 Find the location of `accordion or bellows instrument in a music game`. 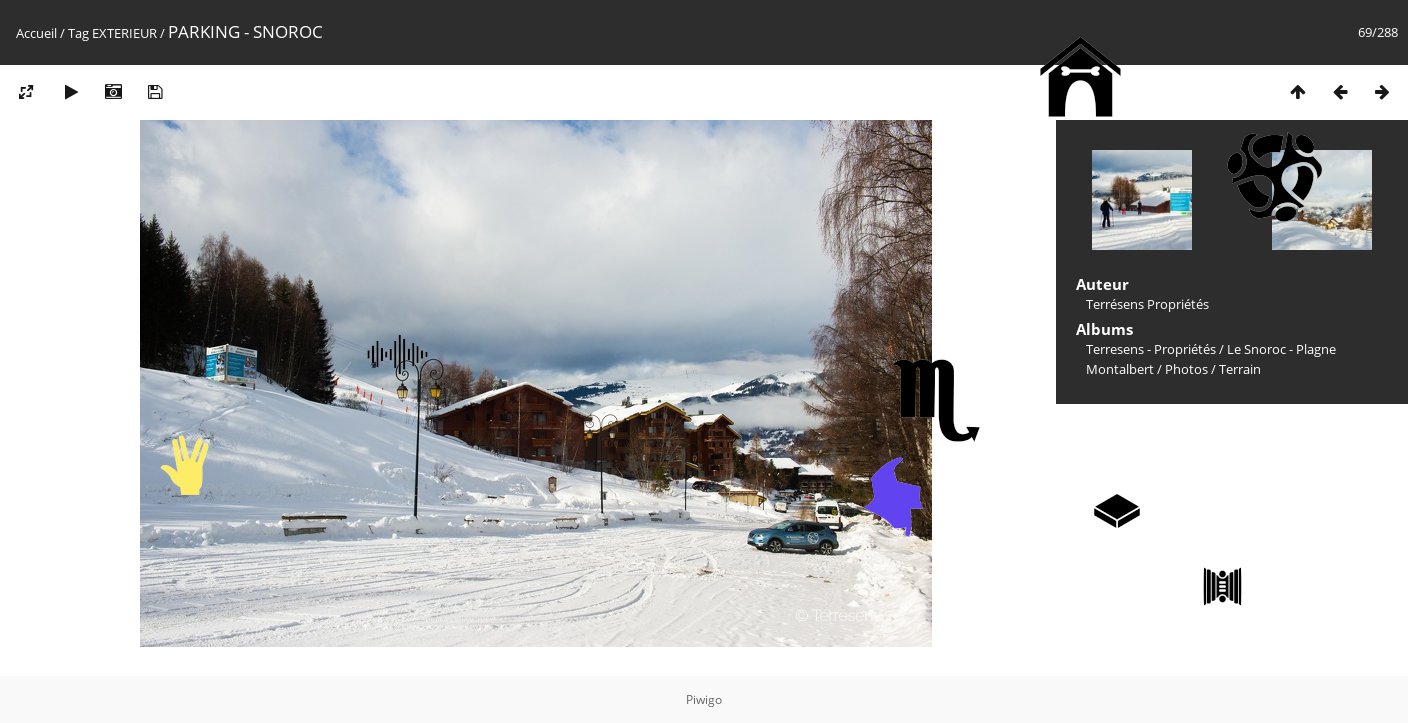

accordion or bellows instrument in a music game is located at coordinates (1222, 586).